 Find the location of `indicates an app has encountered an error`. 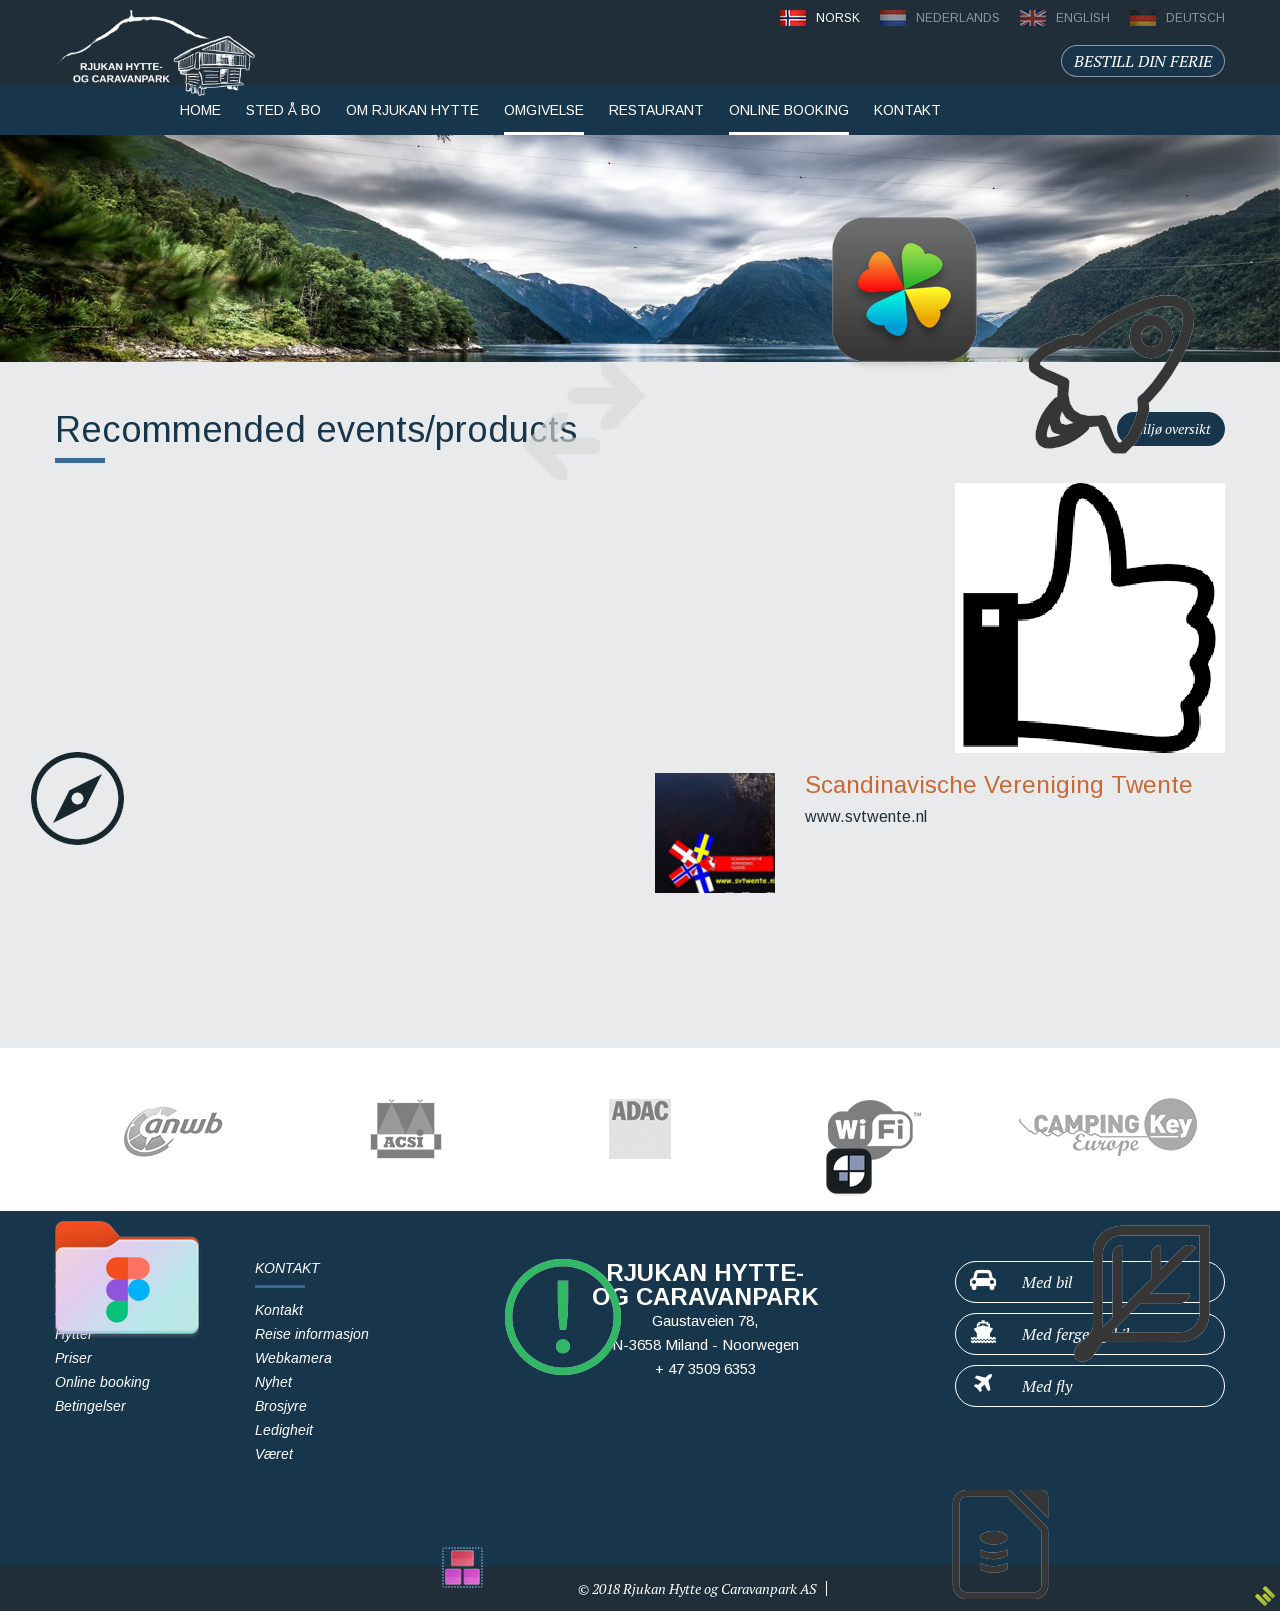

indicates an app has encountered an error is located at coordinates (563, 1317).